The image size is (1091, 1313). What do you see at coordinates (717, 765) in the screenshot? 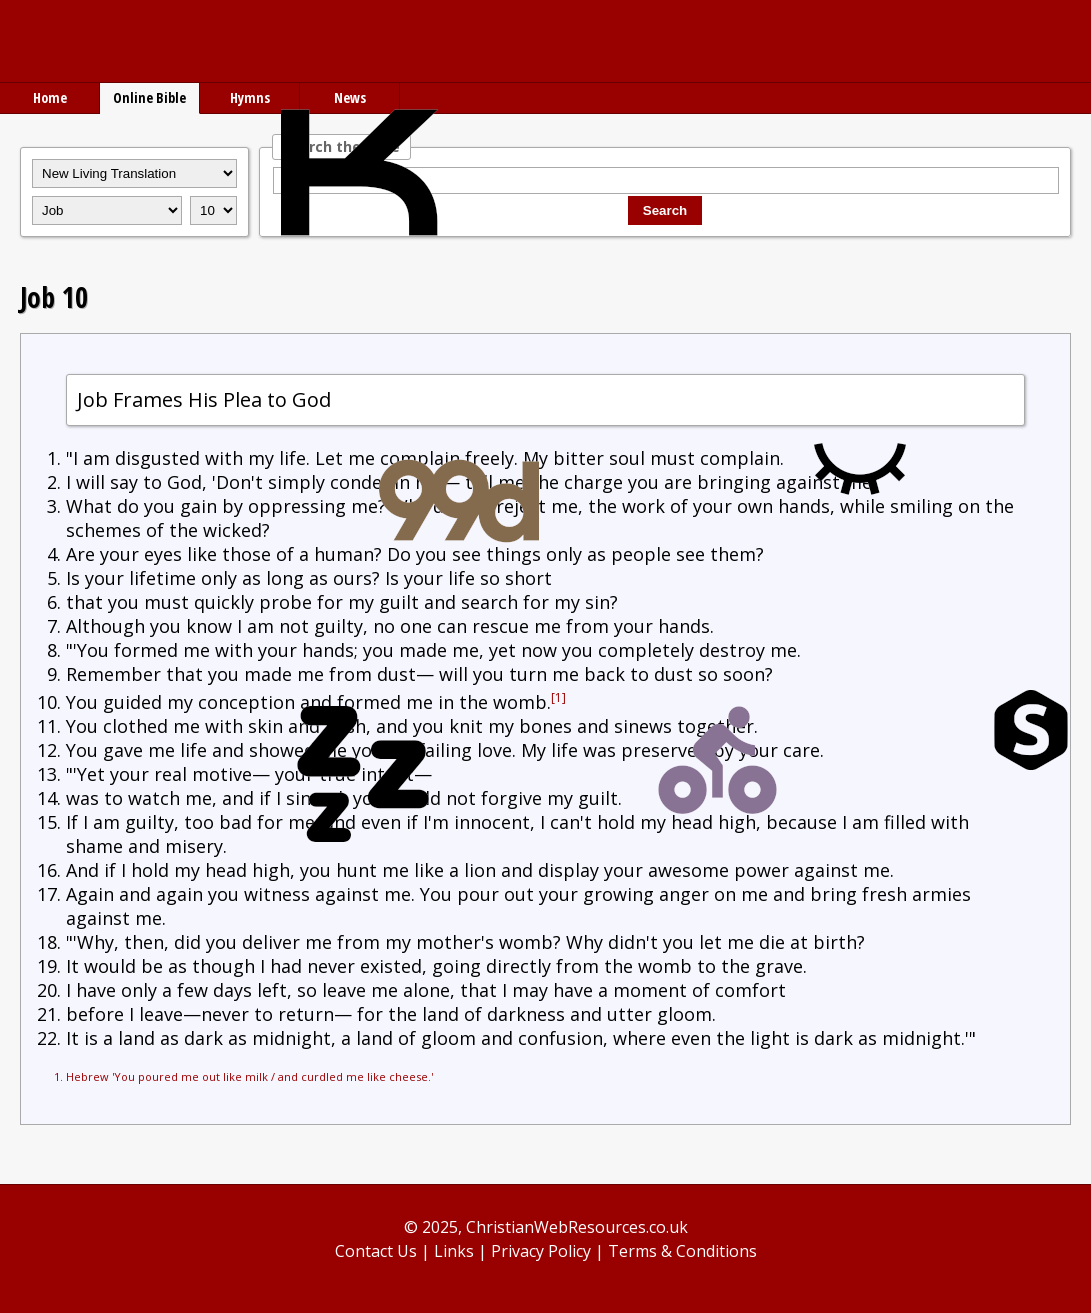
I see `view cycling or bike routes` at bounding box center [717, 765].